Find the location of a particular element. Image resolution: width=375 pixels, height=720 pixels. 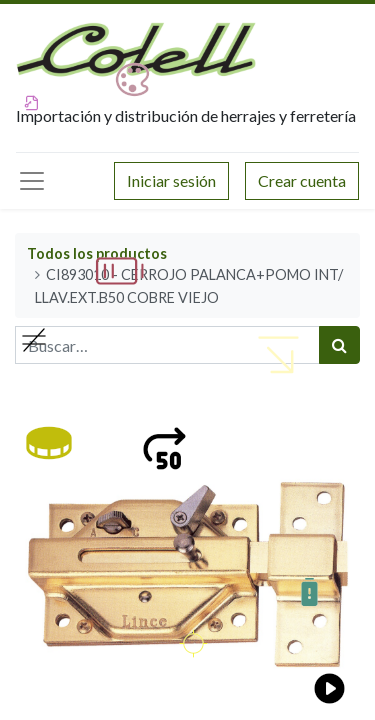

play media or video content is located at coordinates (329, 688).